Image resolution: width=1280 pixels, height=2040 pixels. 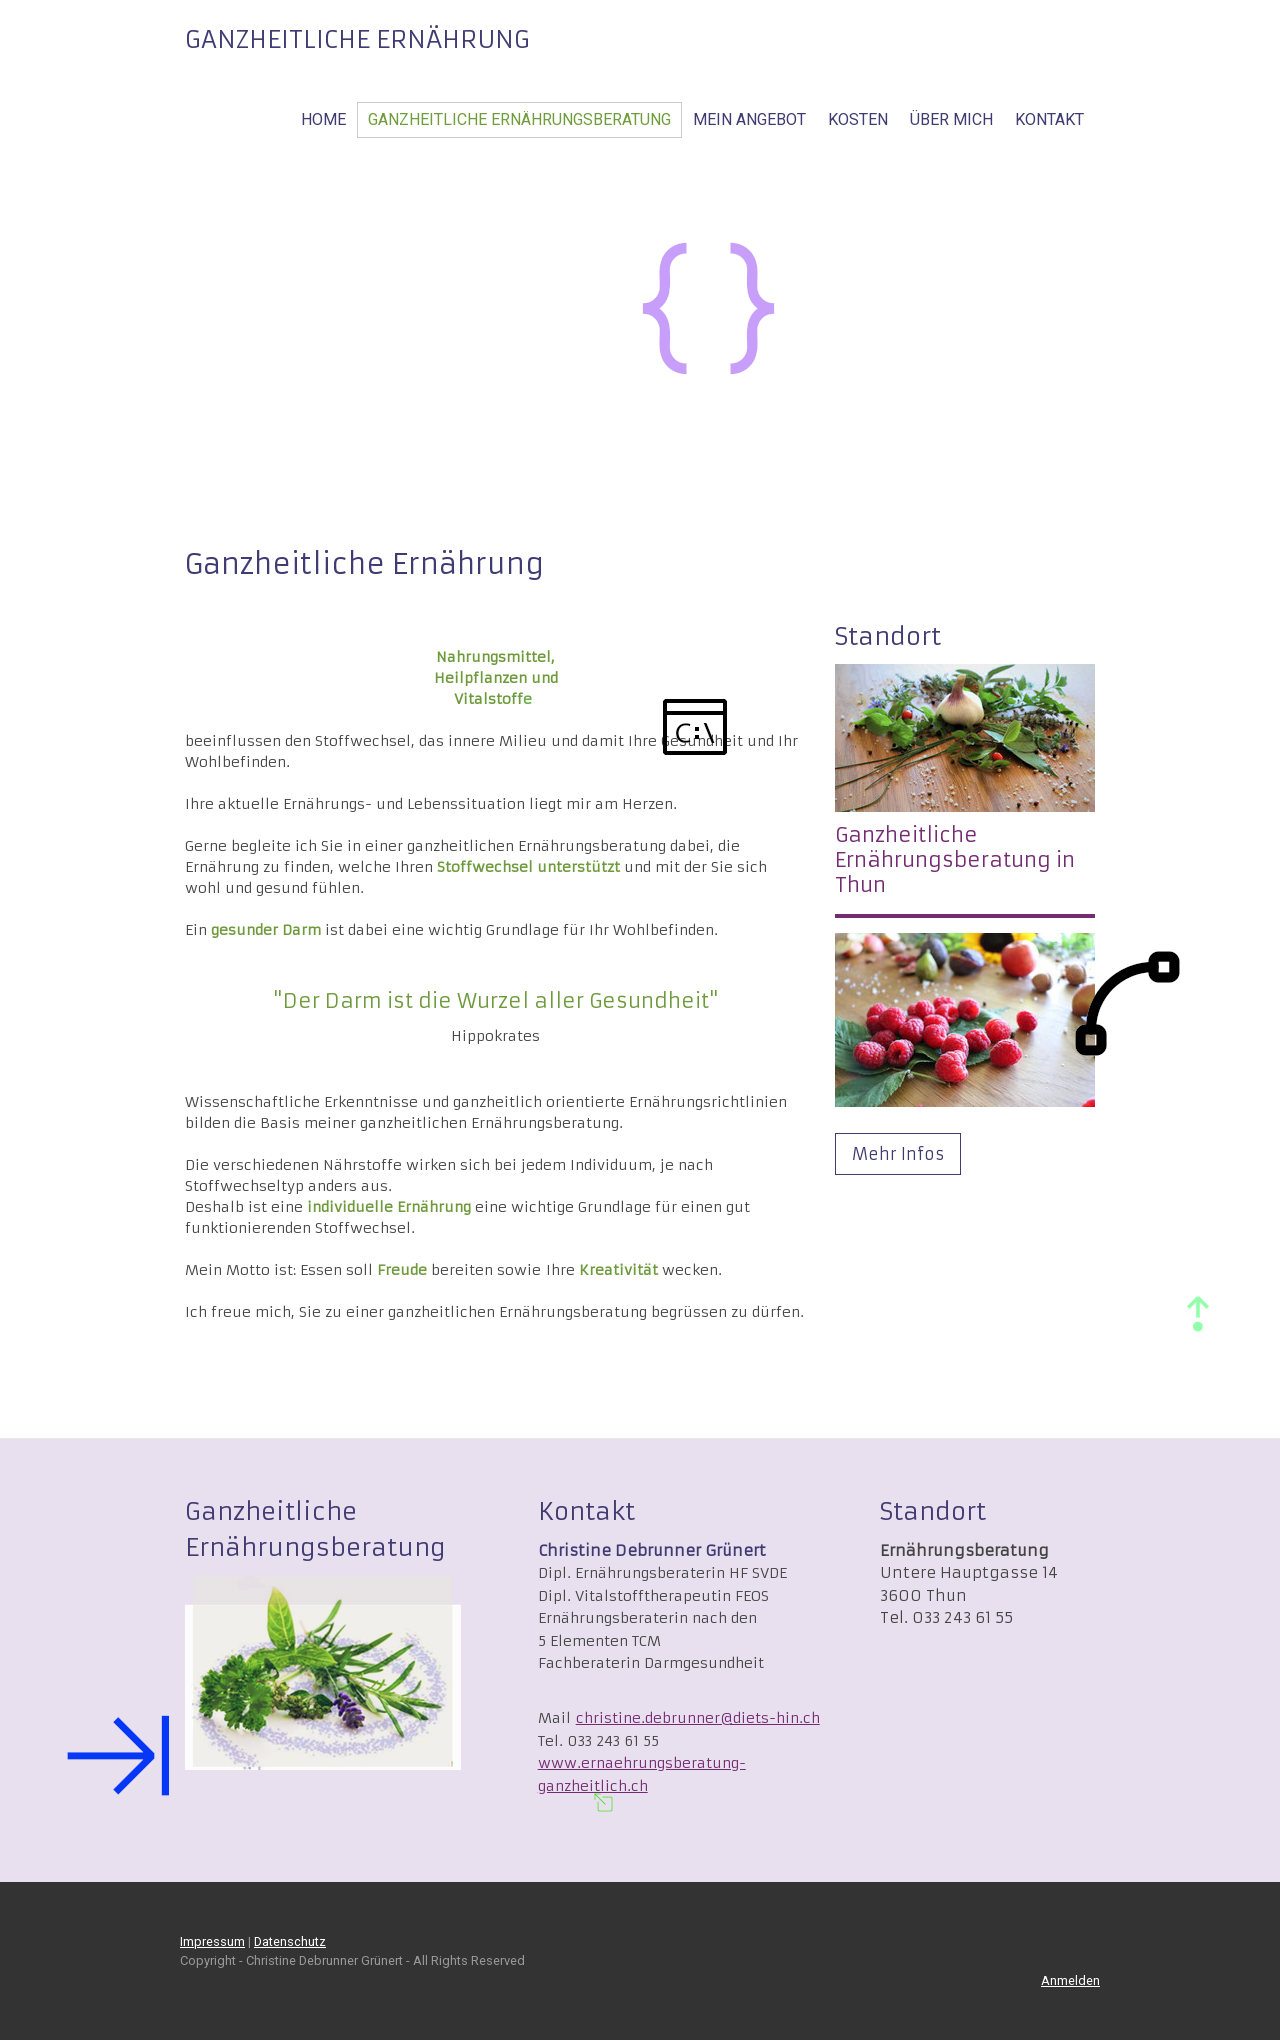 I want to click on move cursor to the next tab stop, so click(x=111, y=1752).